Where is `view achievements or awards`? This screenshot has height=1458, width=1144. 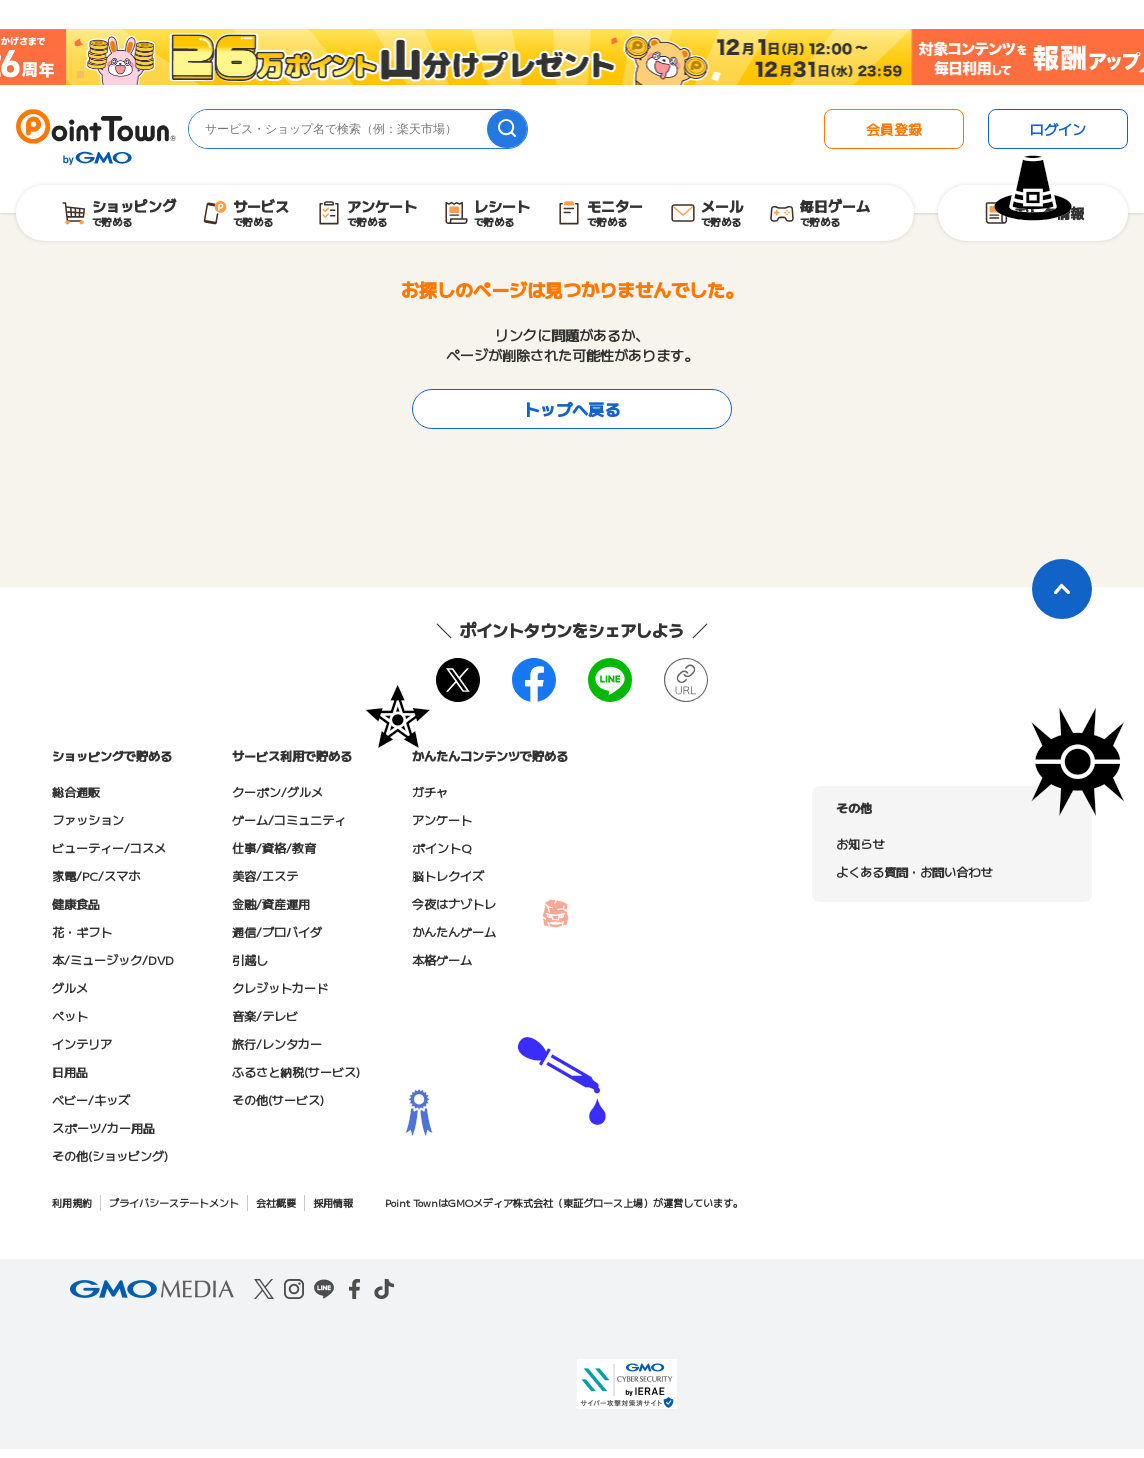 view achievements or awards is located at coordinates (419, 1112).